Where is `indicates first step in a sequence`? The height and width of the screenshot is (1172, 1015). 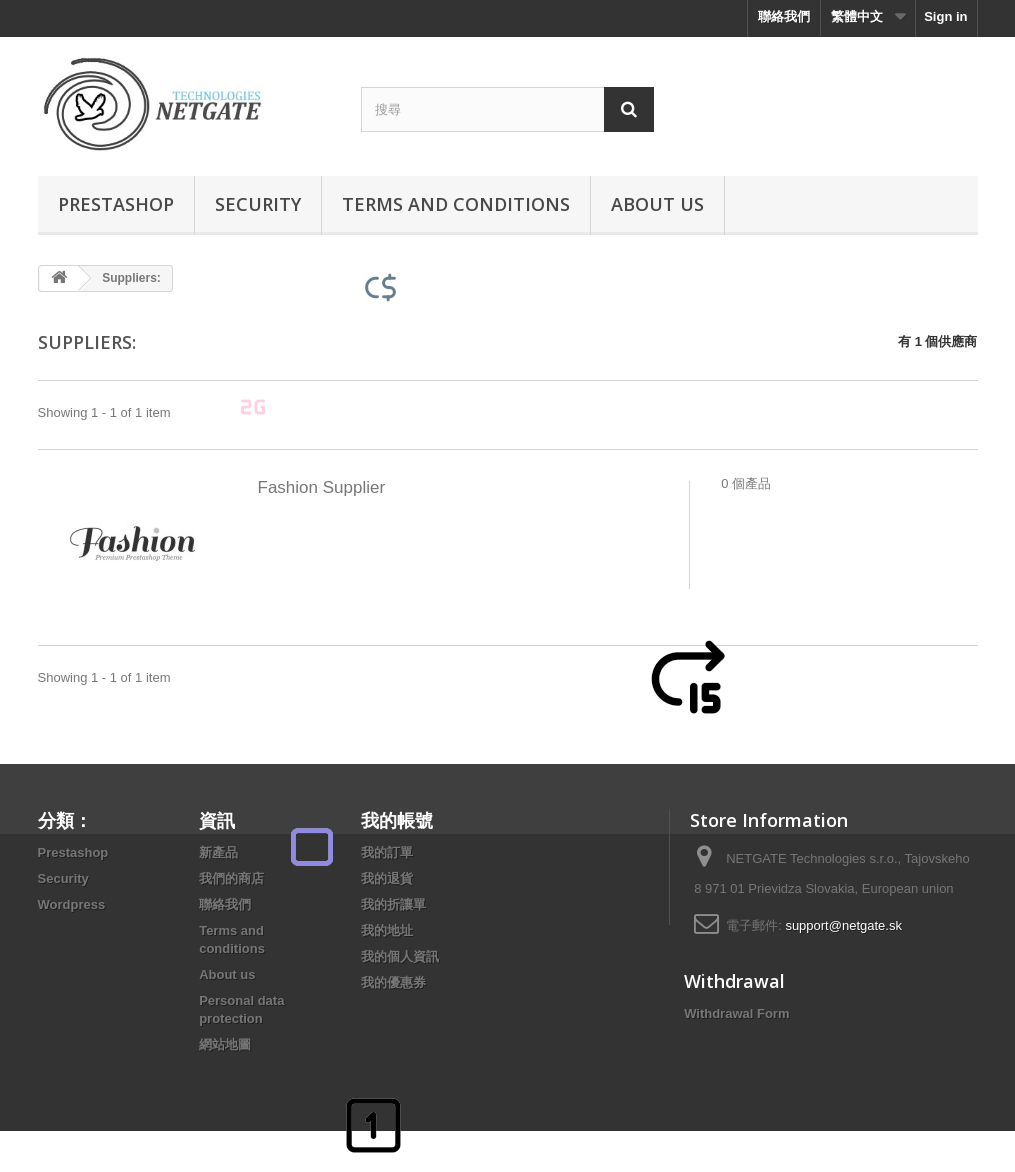
indicates first step in a sequence is located at coordinates (373, 1125).